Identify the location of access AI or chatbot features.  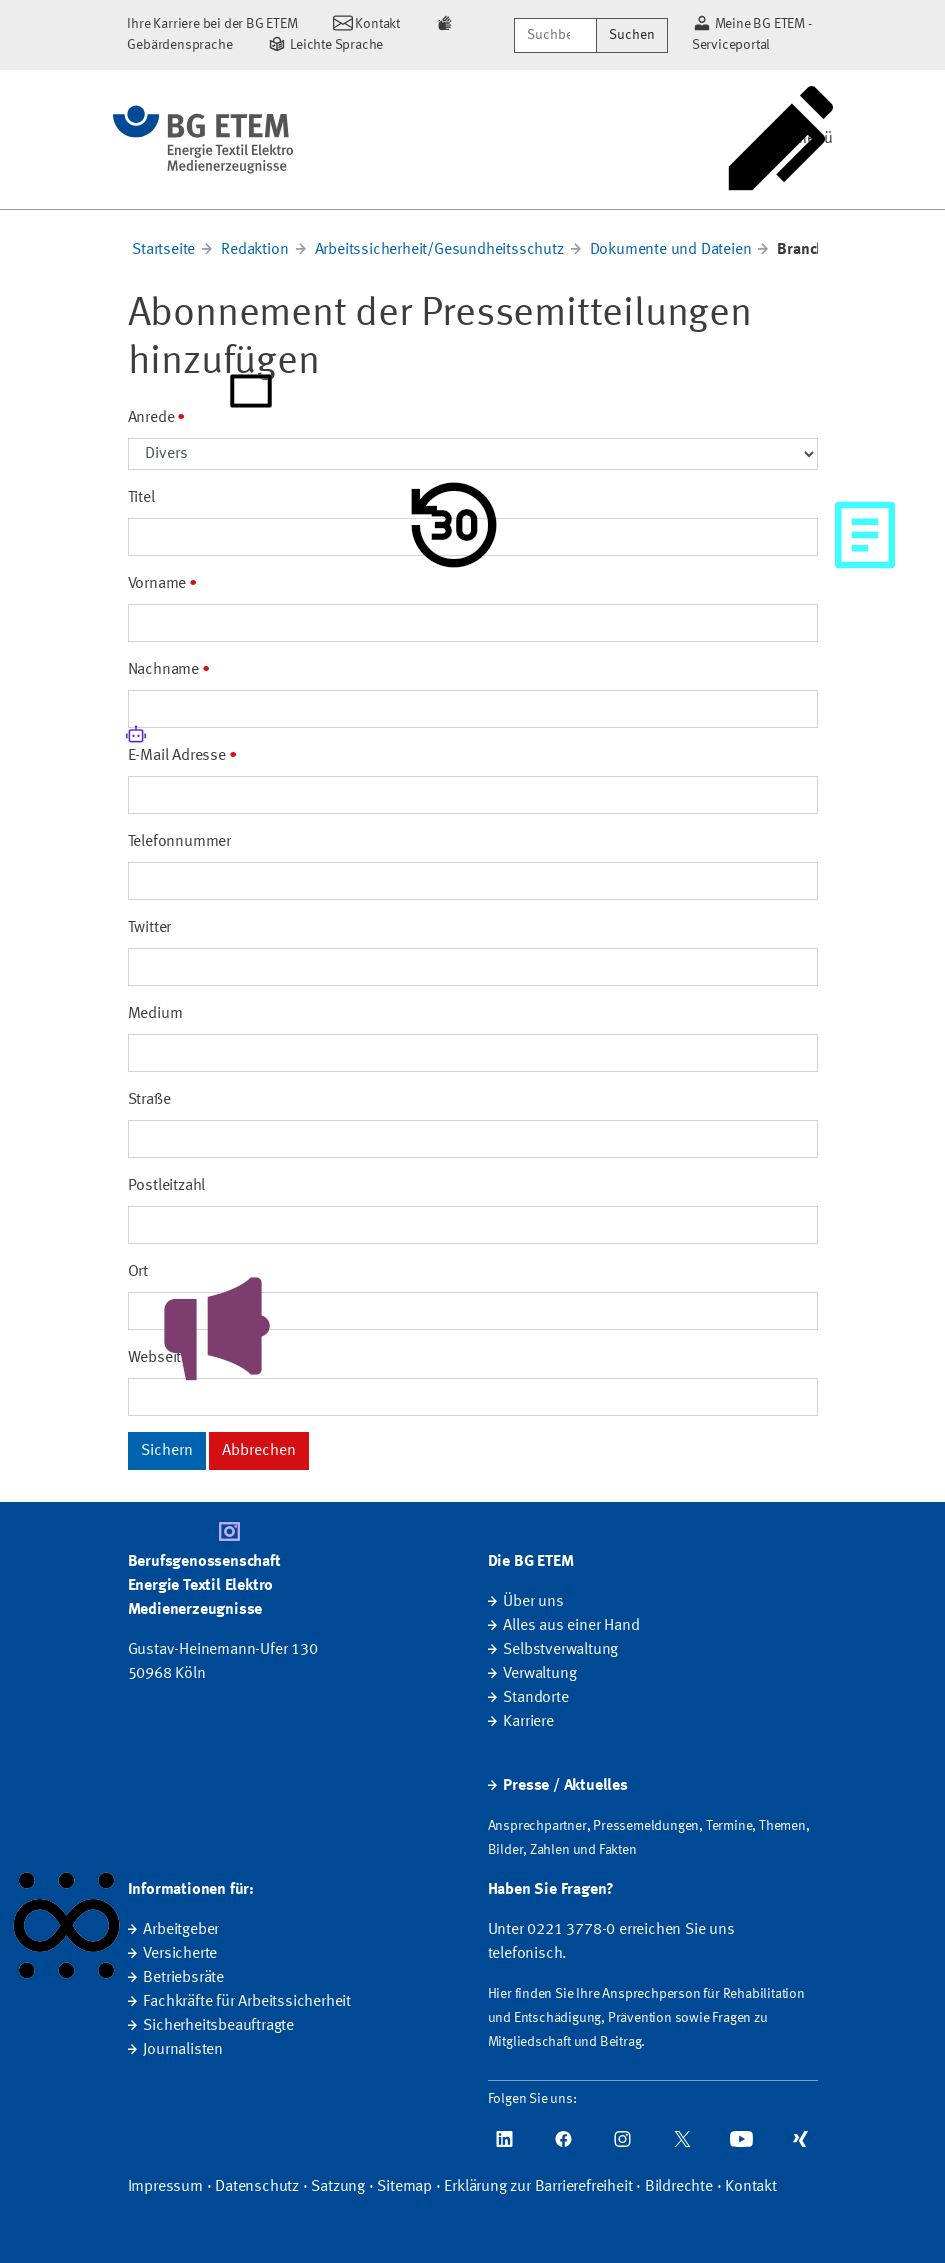
(136, 735).